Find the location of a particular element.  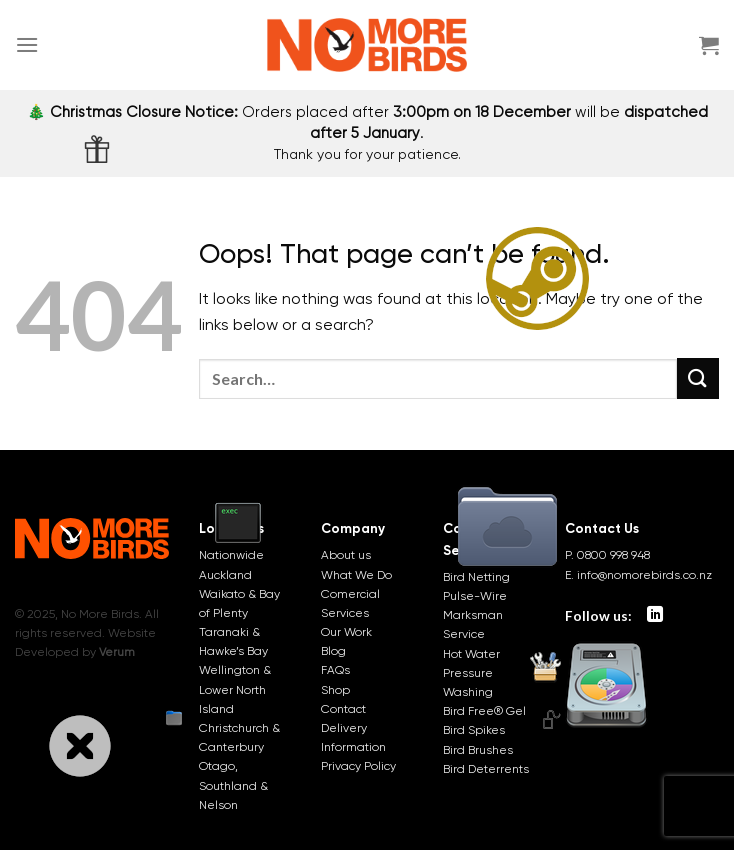

open folder to view contents is located at coordinates (174, 718).